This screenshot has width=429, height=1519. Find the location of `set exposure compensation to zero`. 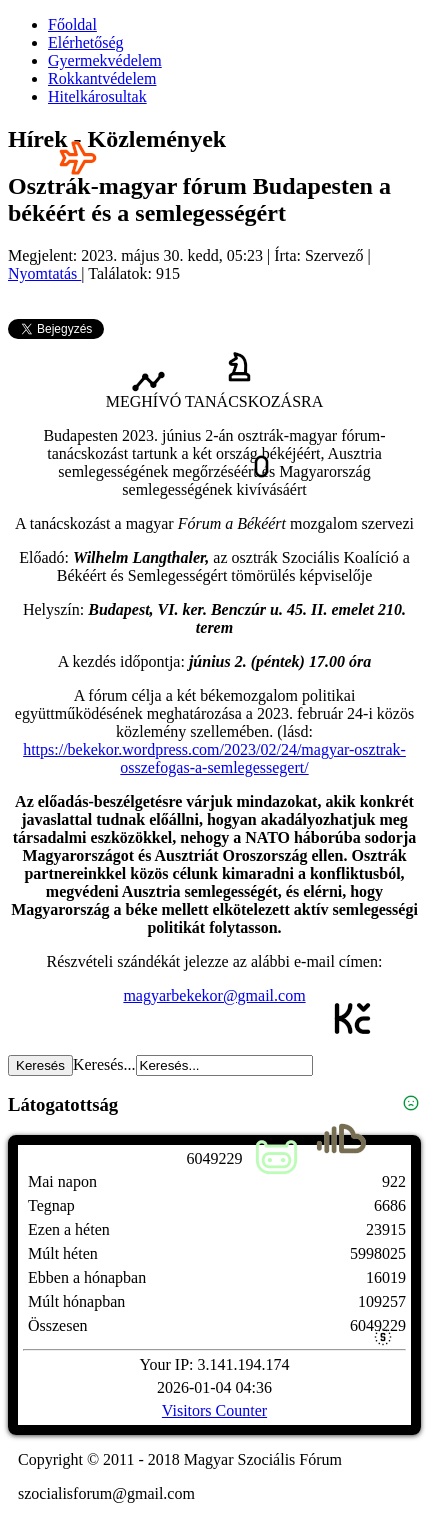

set exposure compensation to zero is located at coordinates (261, 466).